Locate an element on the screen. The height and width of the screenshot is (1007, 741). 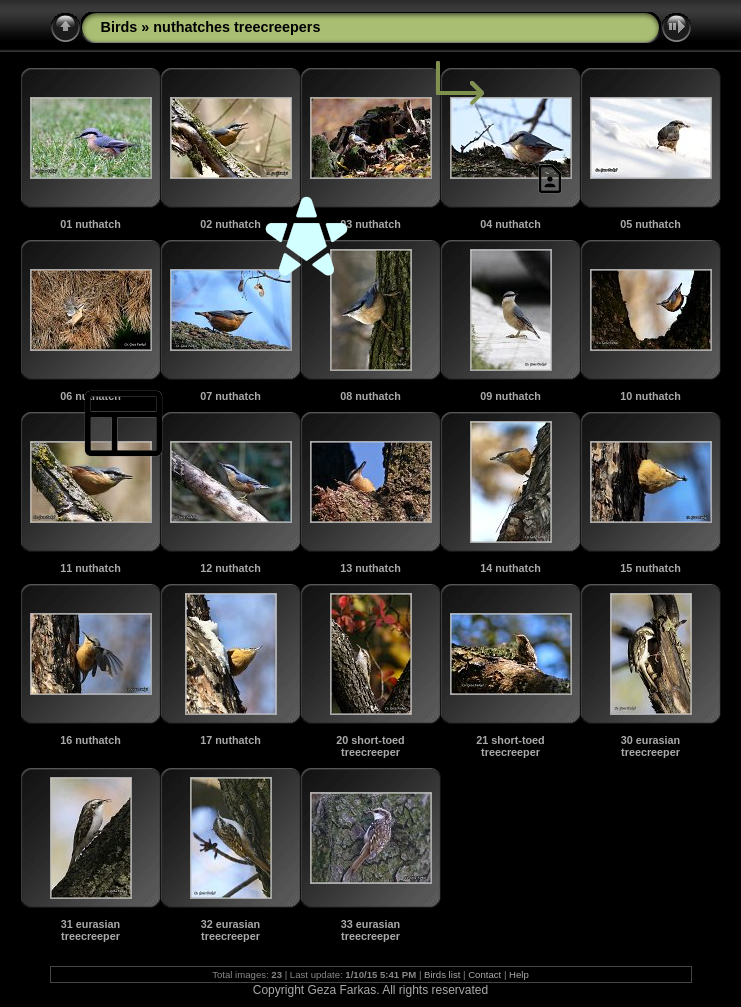
view contact details is located at coordinates (550, 179).